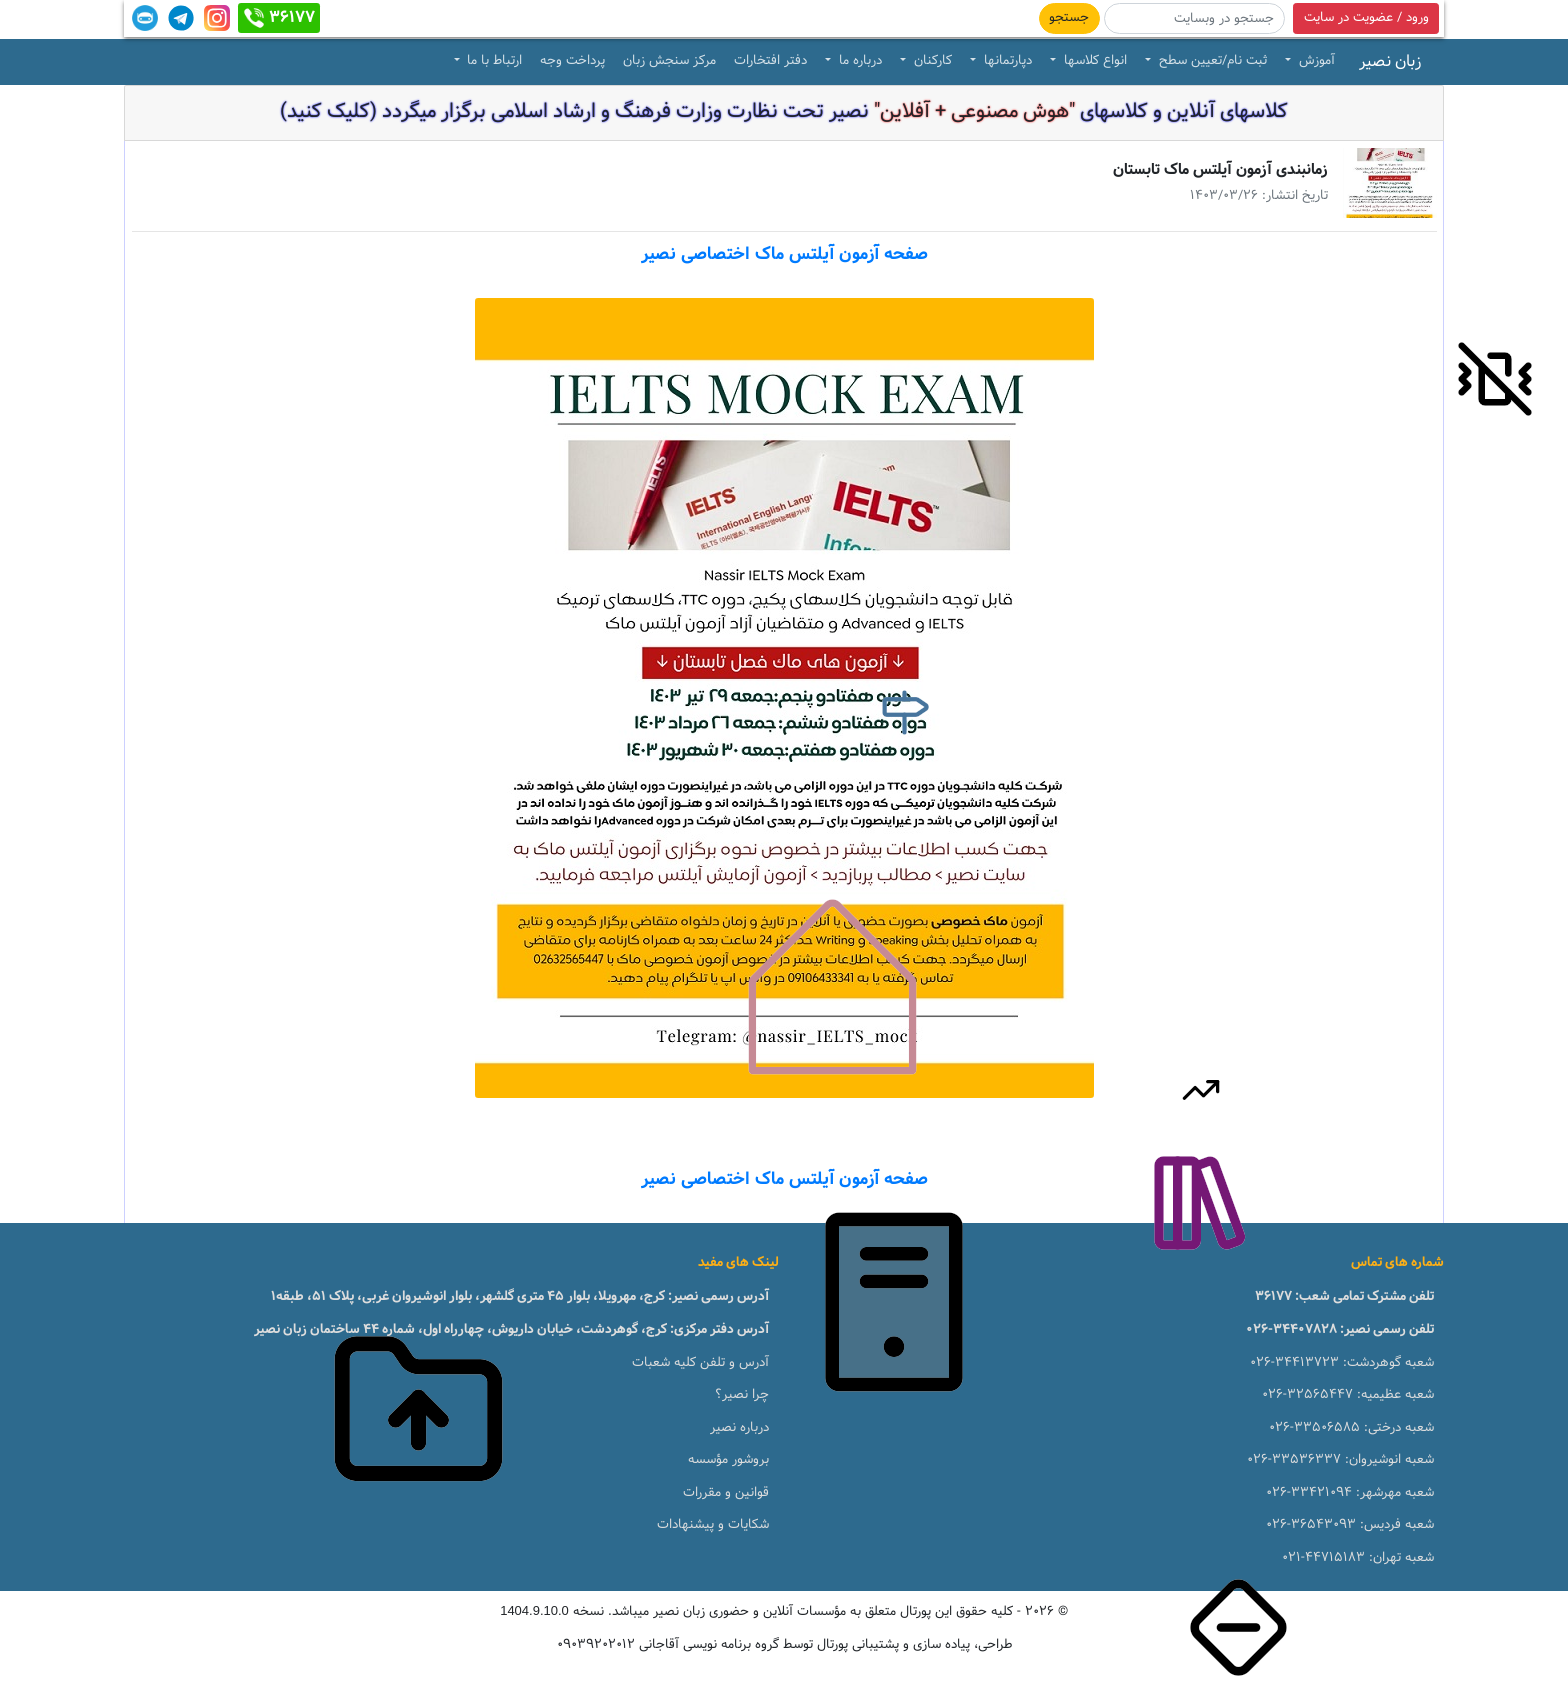 This screenshot has height=1688, width=1568. Describe the element at coordinates (904, 712) in the screenshot. I see `navigate to project milestones` at that location.